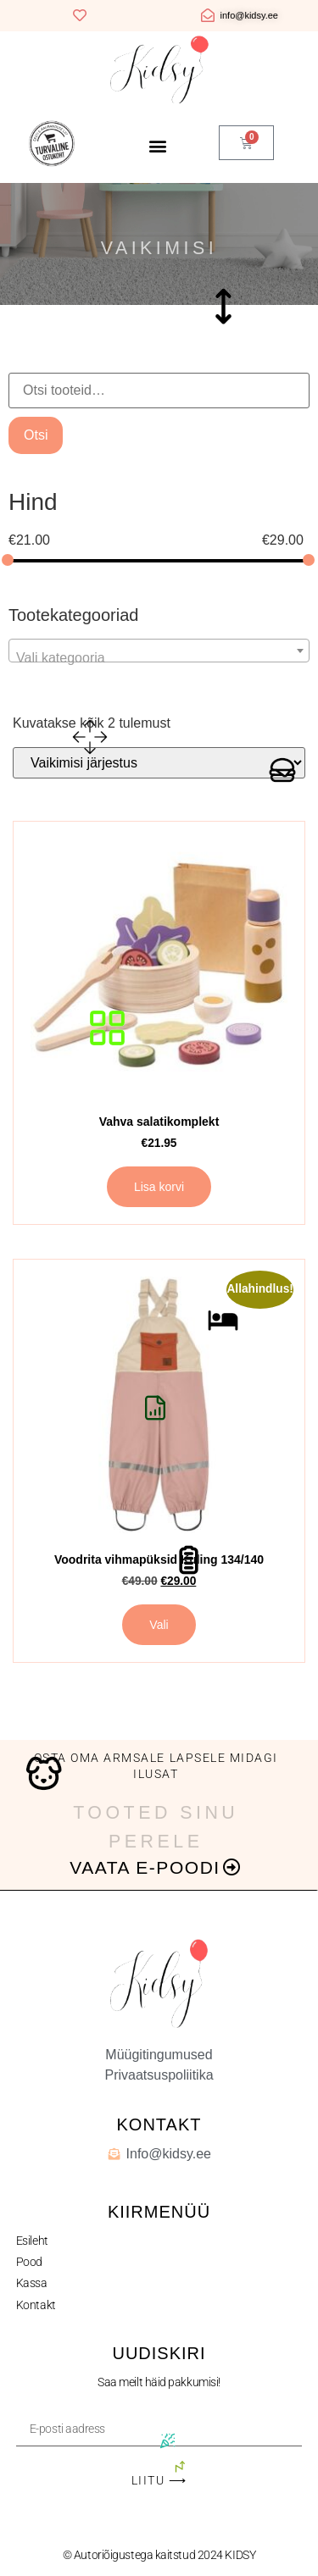 The image size is (318, 2576). Describe the element at coordinates (180, 2467) in the screenshot. I see `indicates an indirect or alternate route` at that location.